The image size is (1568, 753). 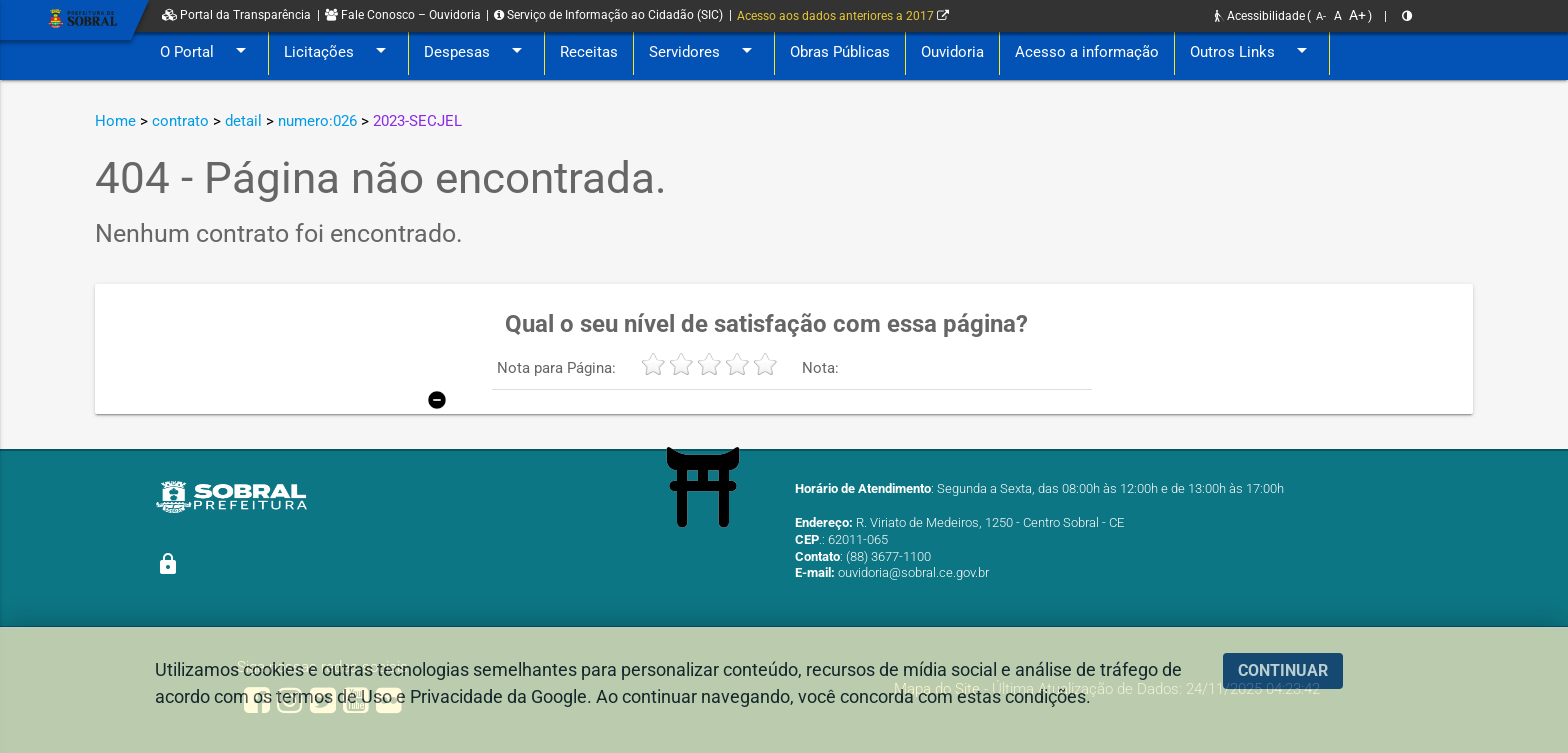 I want to click on indicates Japanese culture or travel content, so click(x=703, y=486).